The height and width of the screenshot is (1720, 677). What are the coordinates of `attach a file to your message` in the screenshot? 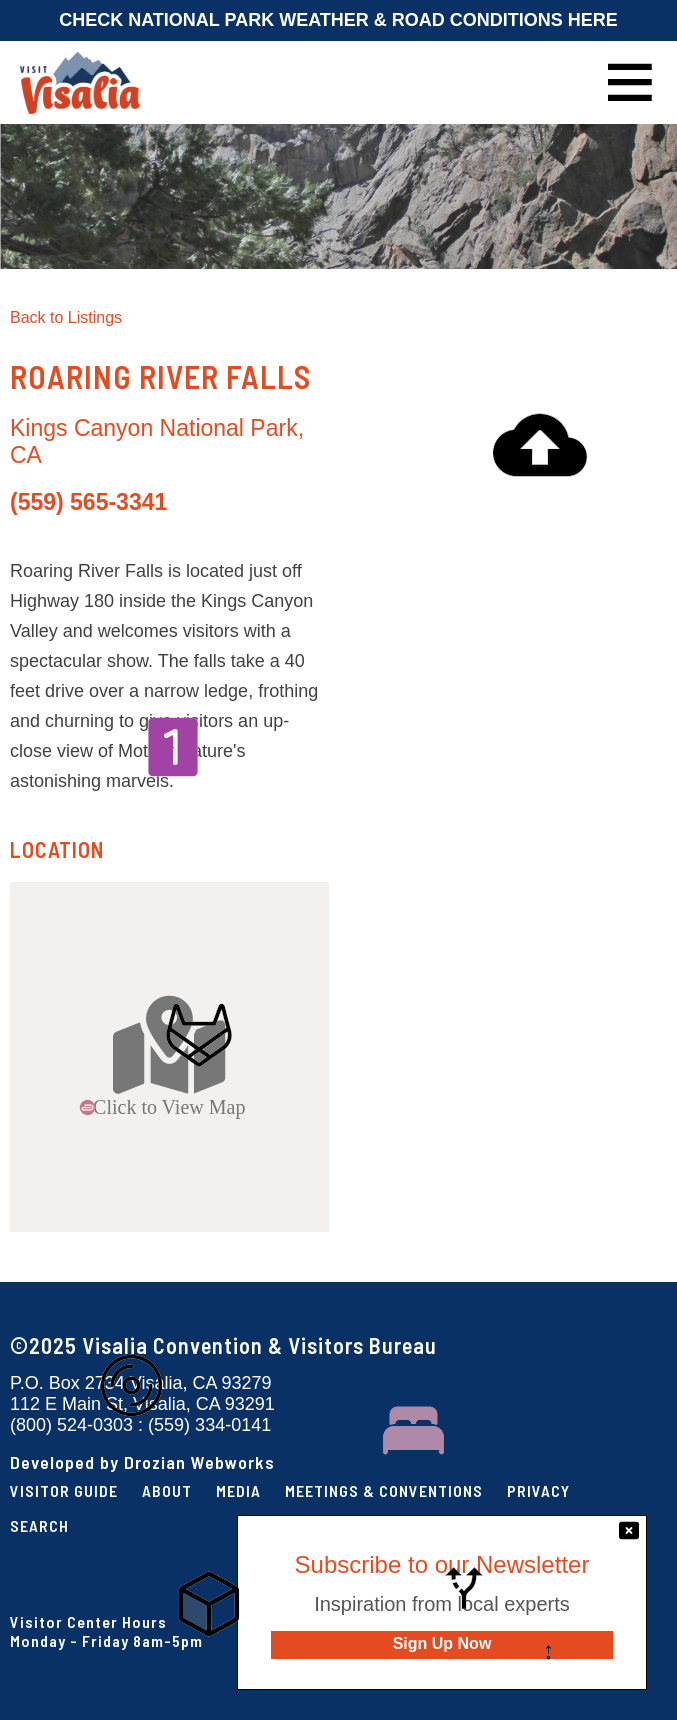 It's located at (87, 1107).